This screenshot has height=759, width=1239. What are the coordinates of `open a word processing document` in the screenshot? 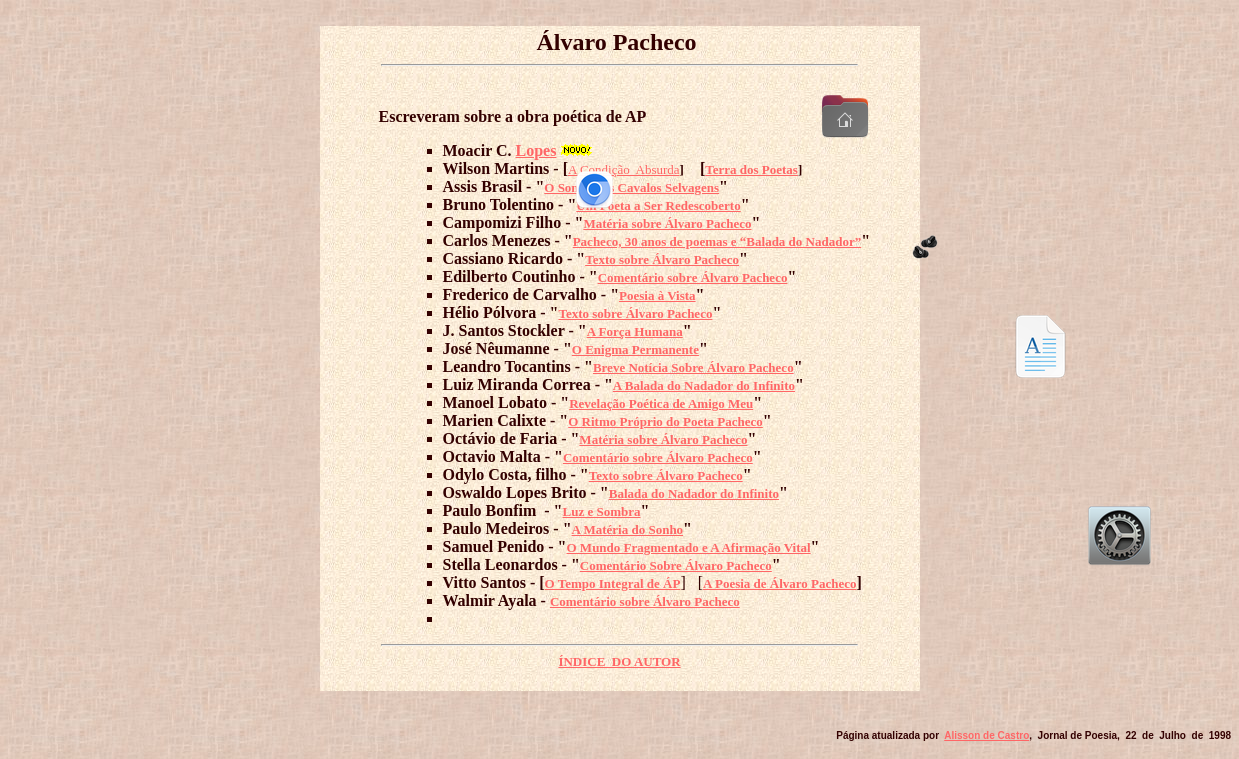 It's located at (1040, 346).